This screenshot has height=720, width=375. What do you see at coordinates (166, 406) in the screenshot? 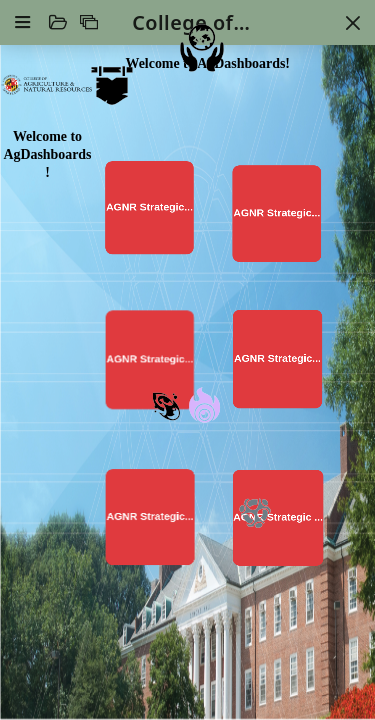
I see `cast a water-based spell or ability` at bounding box center [166, 406].